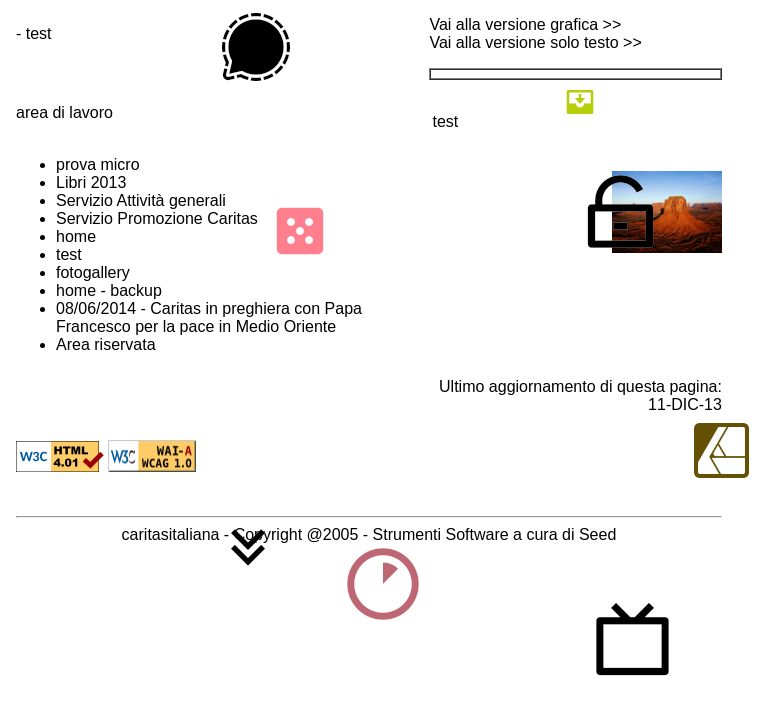 The width and height of the screenshot is (768, 720). What do you see at coordinates (580, 102) in the screenshot?
I see `import files or data into the application` at bounding box center [580, 102].